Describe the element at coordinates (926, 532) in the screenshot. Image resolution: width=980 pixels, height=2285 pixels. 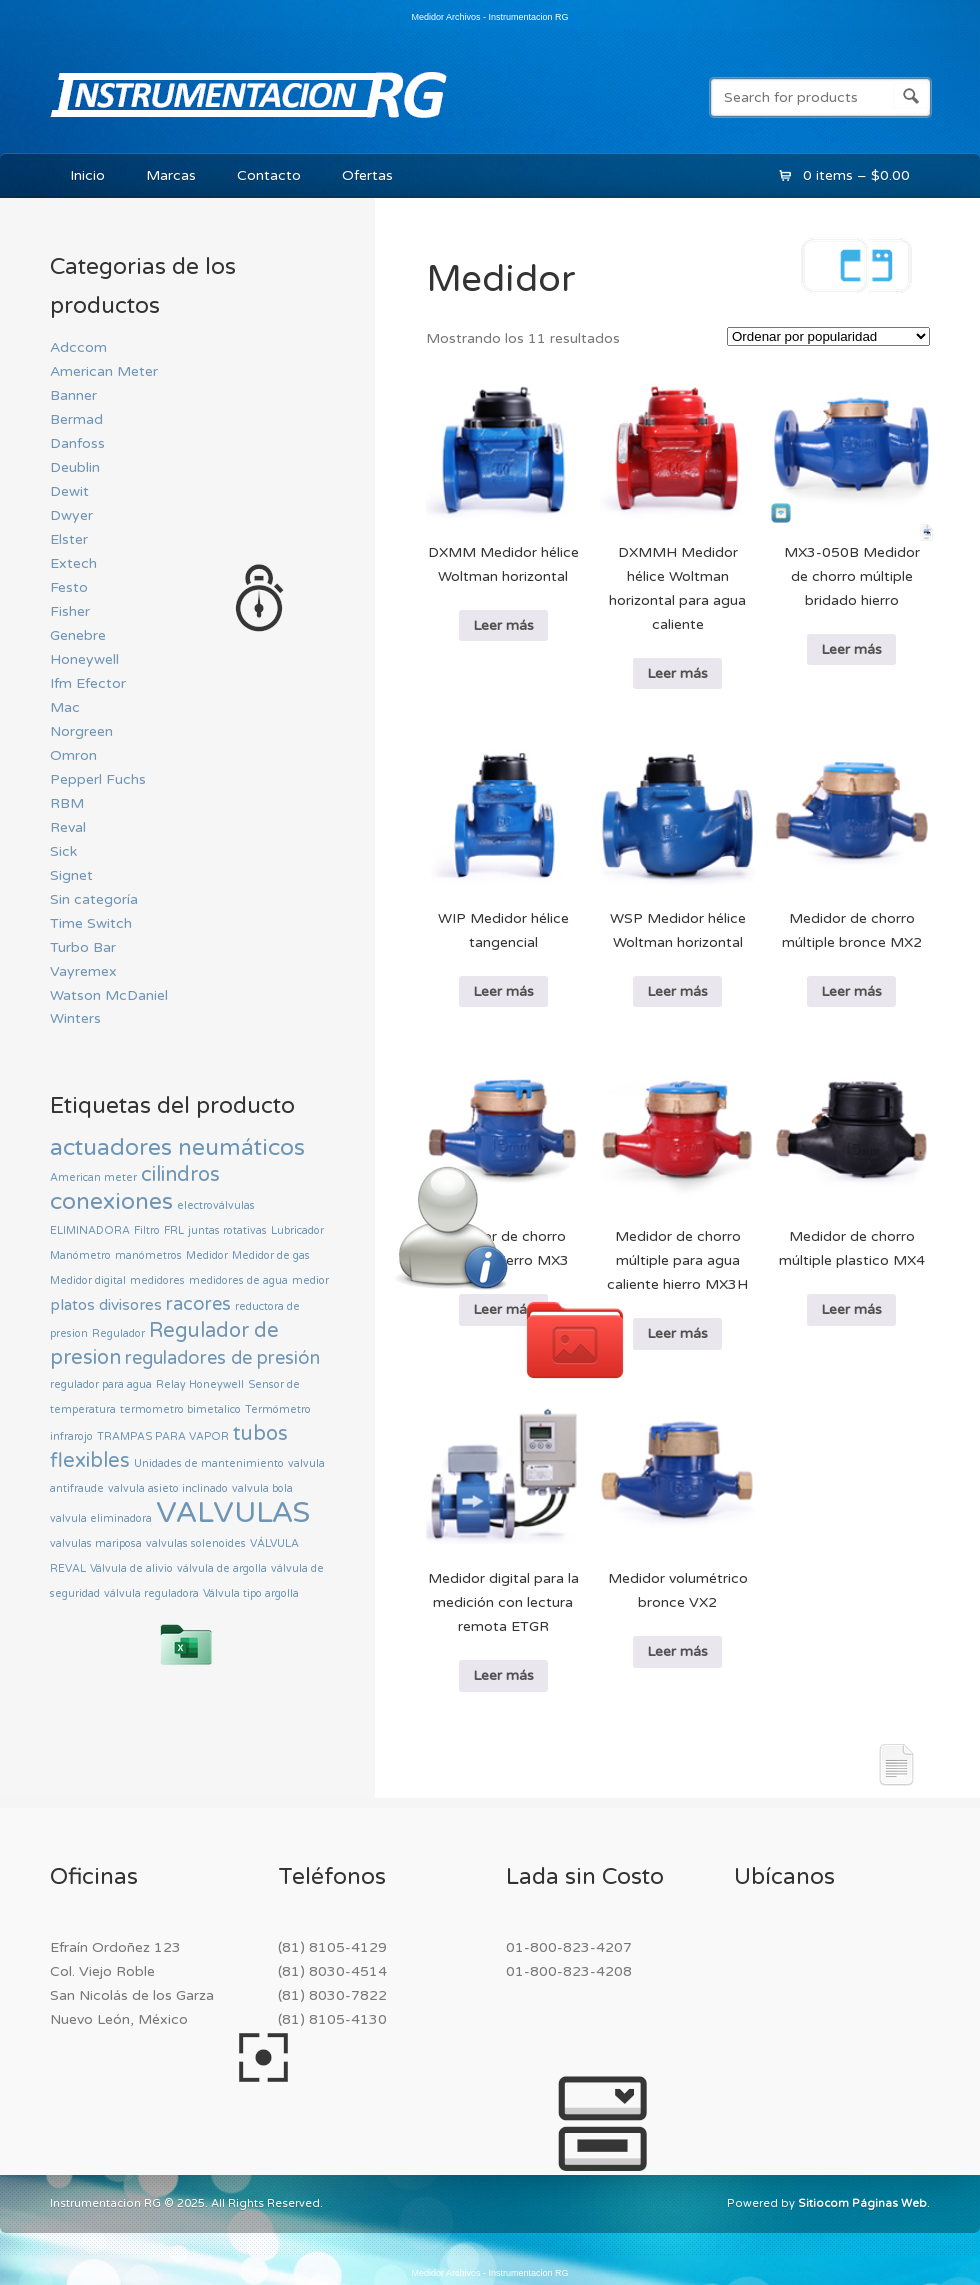
I see `a BMP image file` at that location.